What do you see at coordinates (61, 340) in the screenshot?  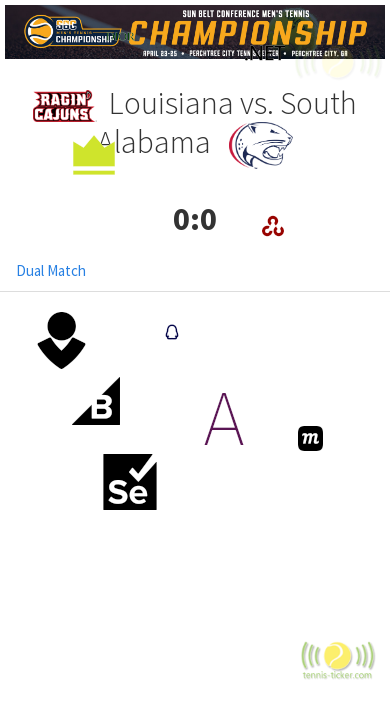 I see `opsgenie incident management platform logo` at bounding box center [61, 340].